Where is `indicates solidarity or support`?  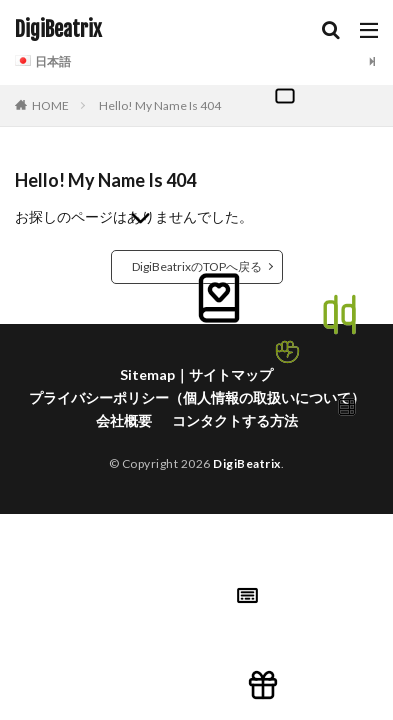
indicates solidarity or support is located at coordinates (287, 351).